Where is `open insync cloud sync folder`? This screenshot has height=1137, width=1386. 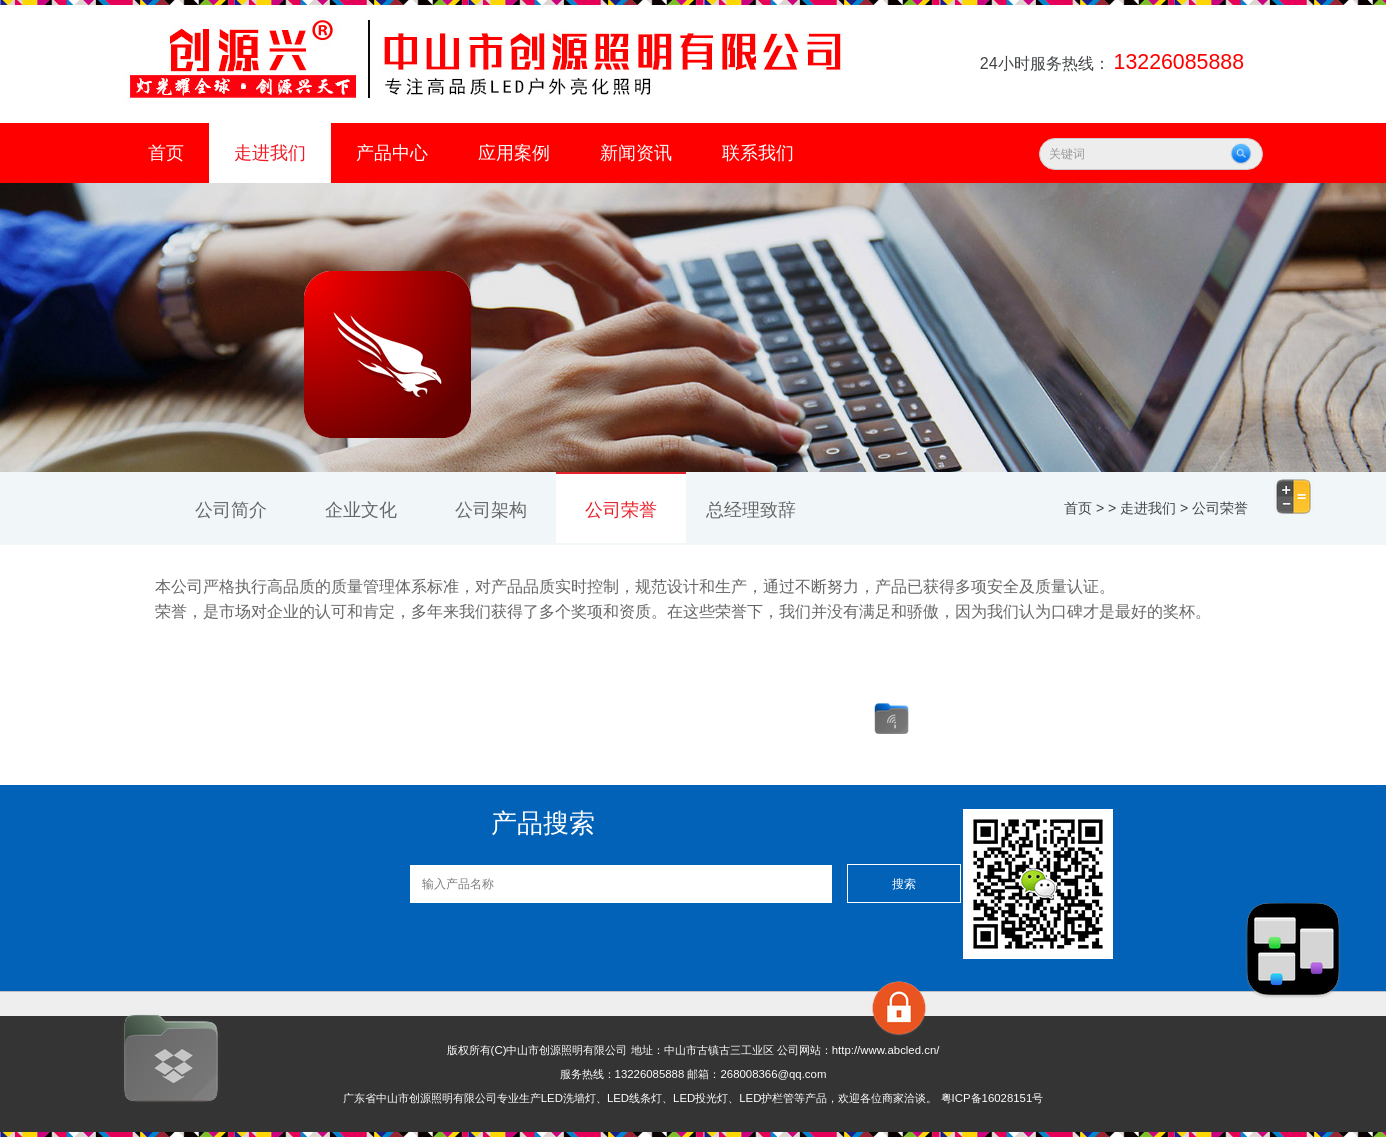
open insync cloud sync folder is located at coordinates (891, 718).